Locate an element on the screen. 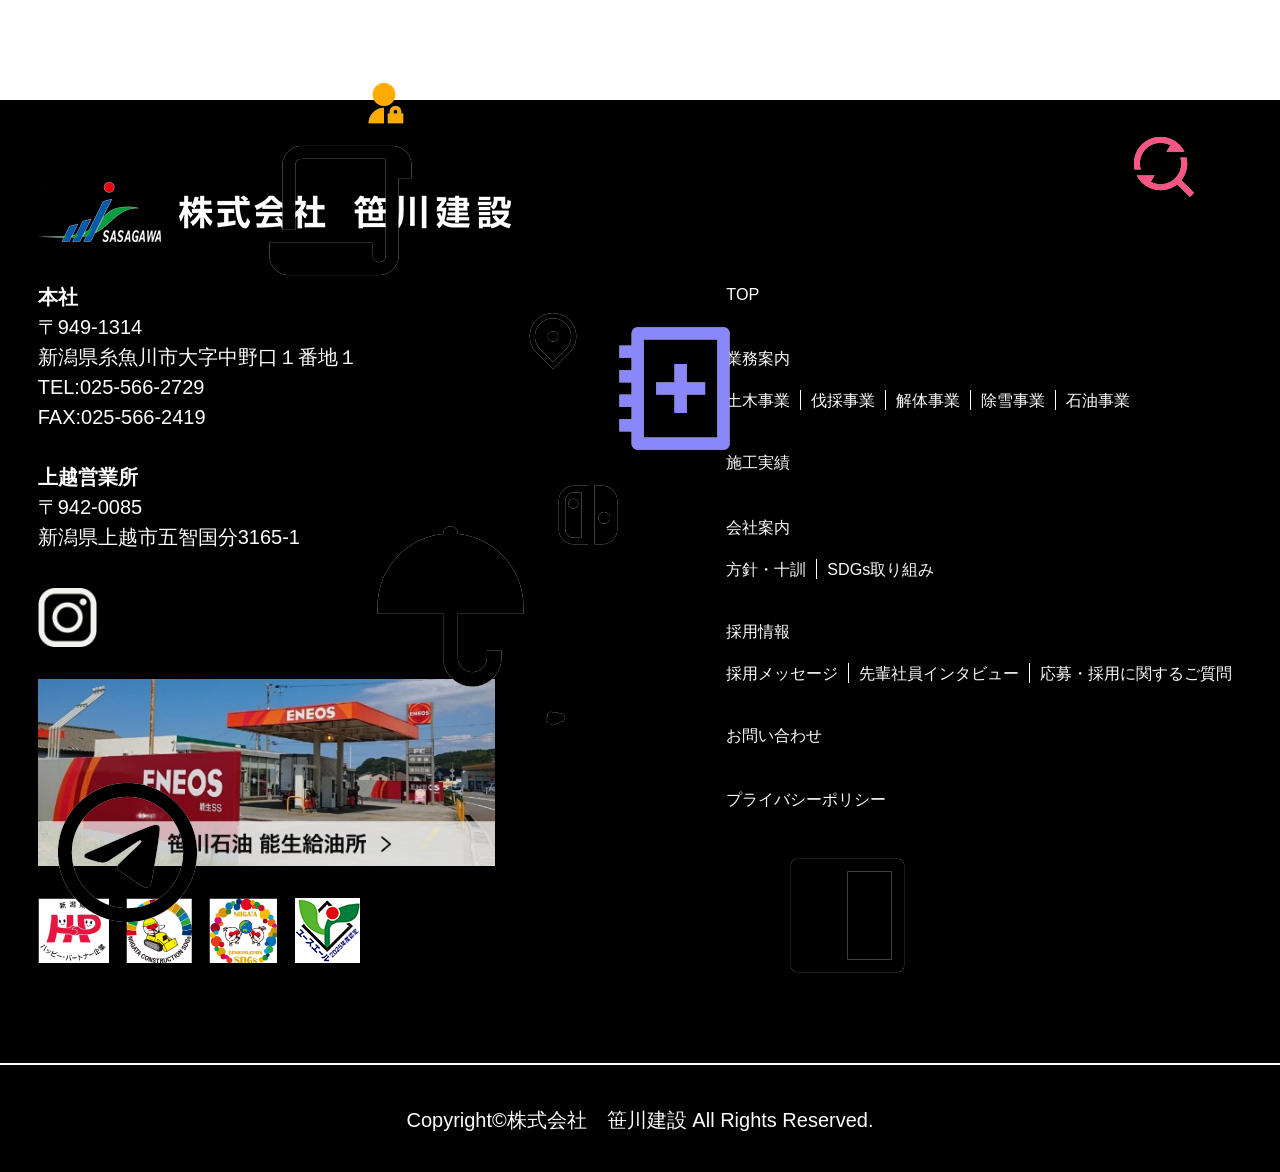 This screenshot has width=1280, height=1172. open Telegram messaging app is located at coordinates (127, 852).